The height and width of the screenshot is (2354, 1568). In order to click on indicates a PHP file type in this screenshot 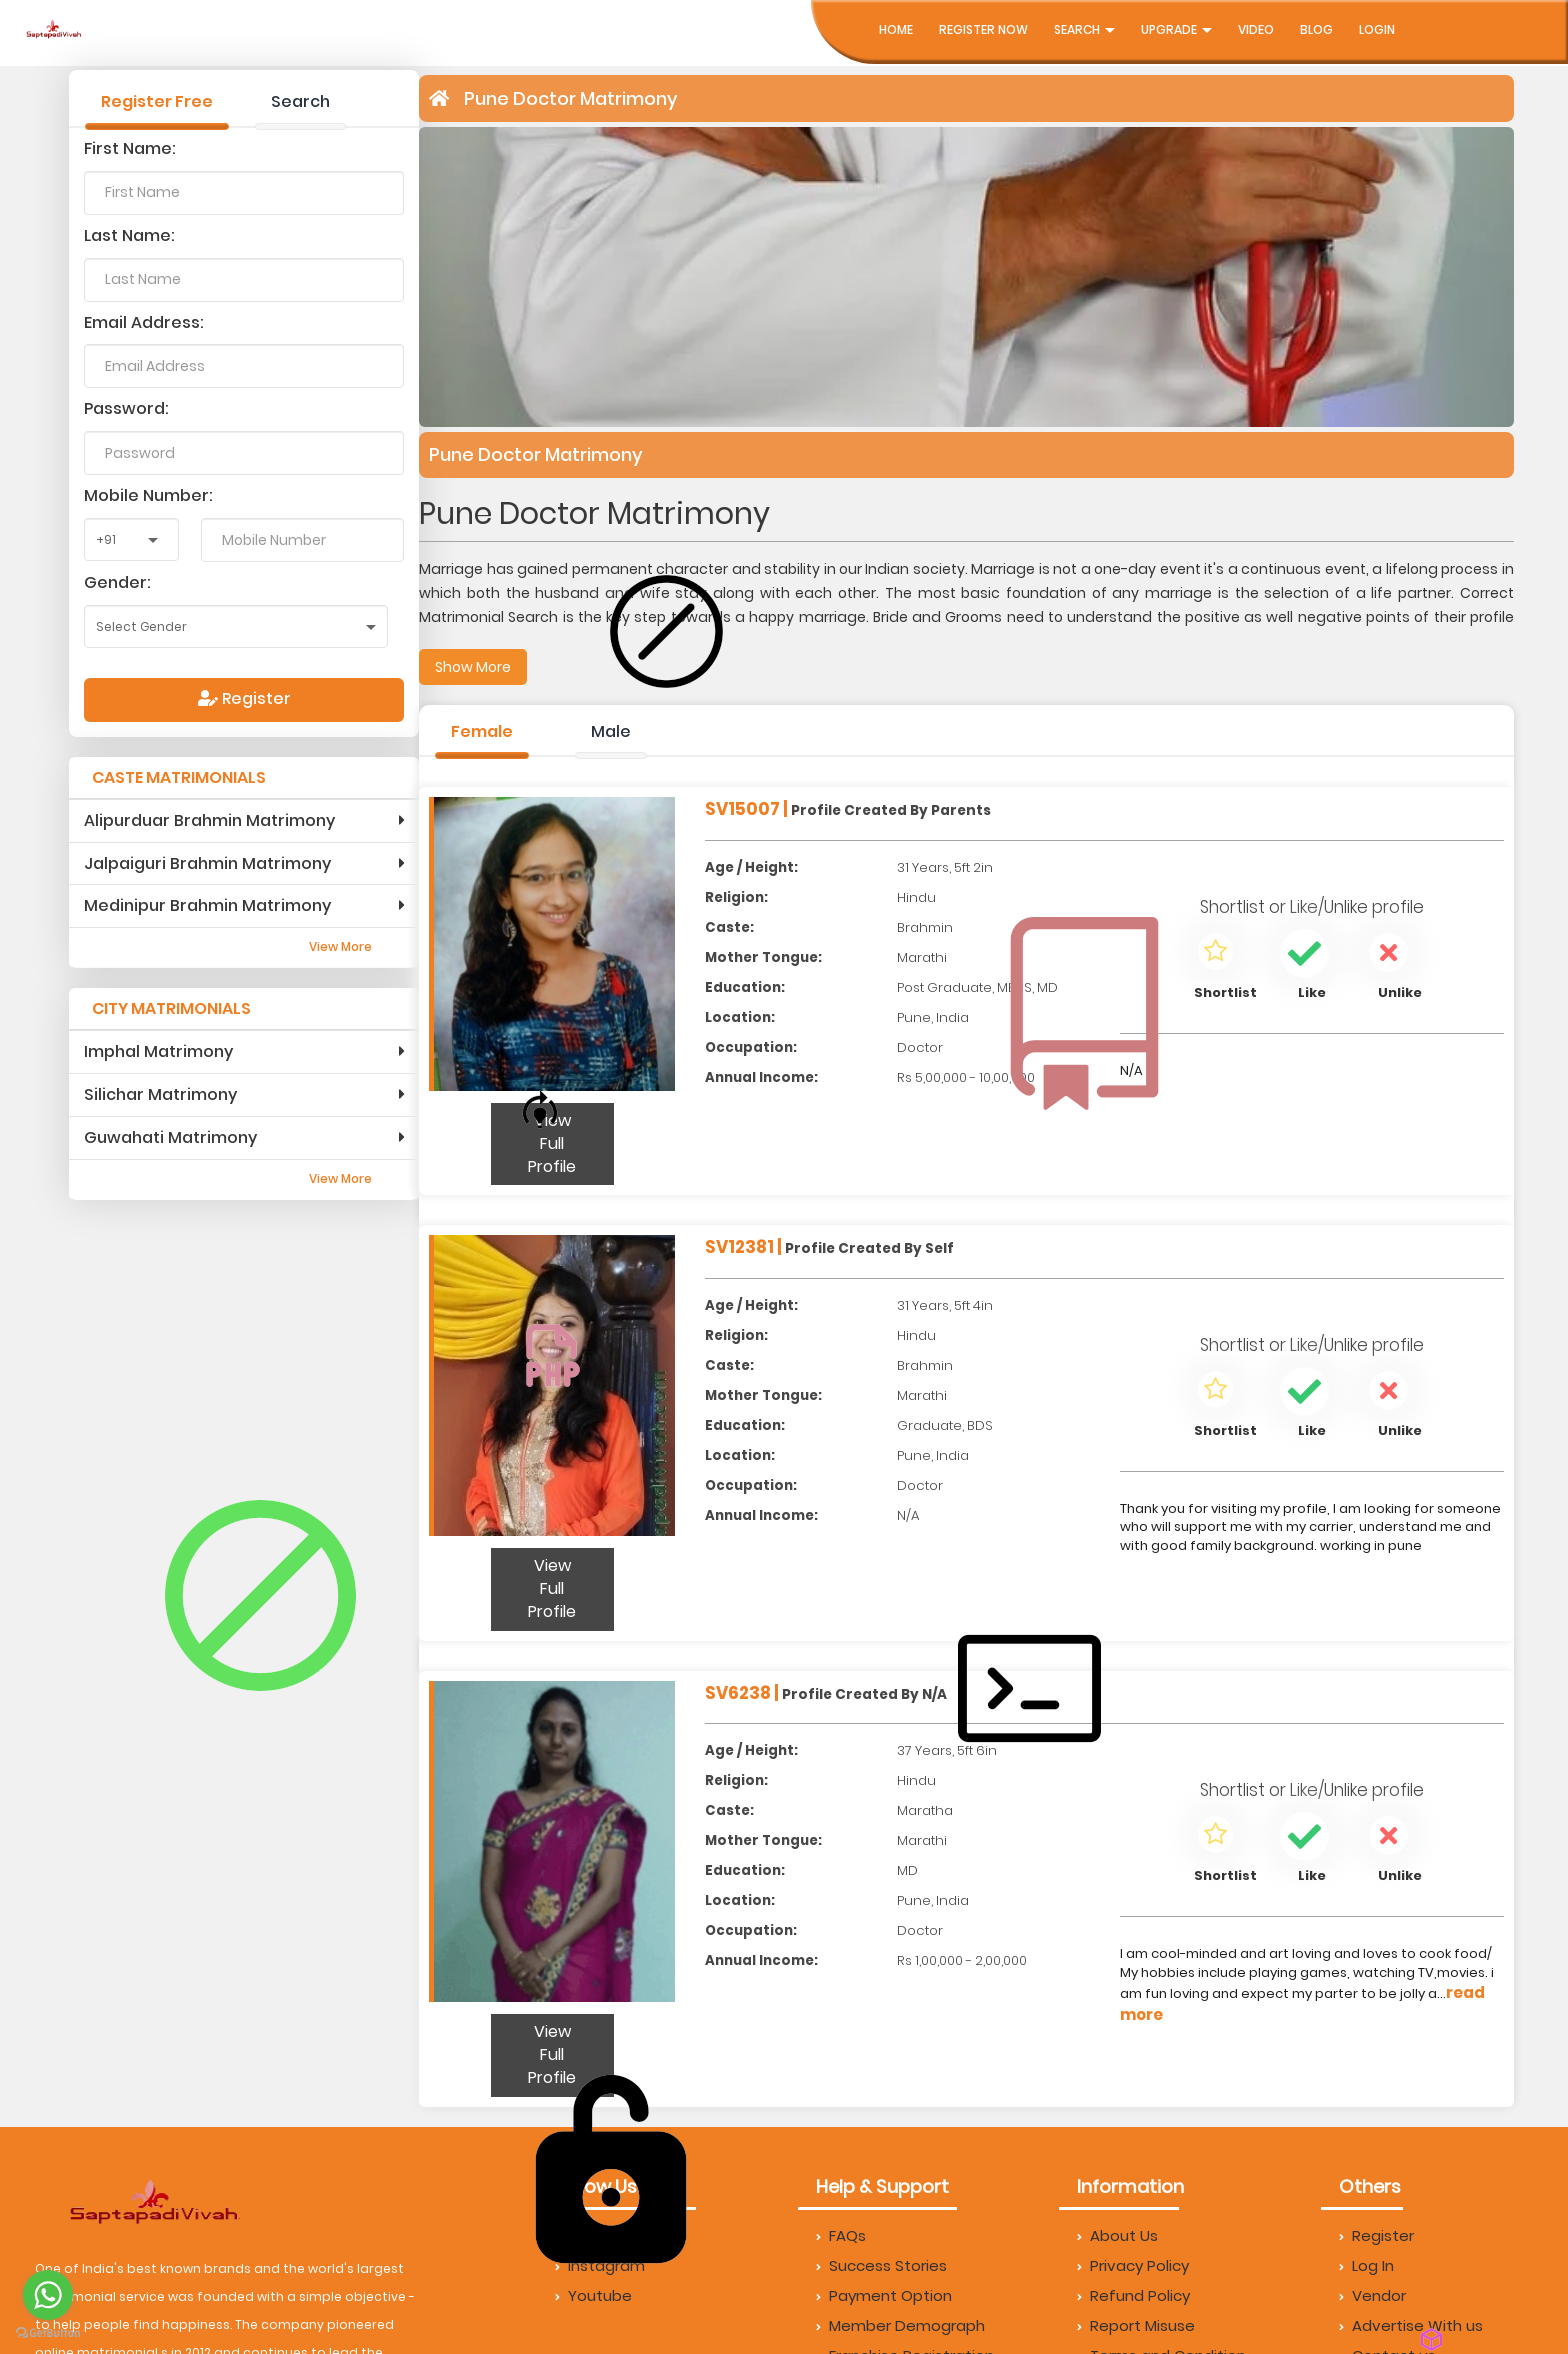, I will do `click(551, 1355)`.